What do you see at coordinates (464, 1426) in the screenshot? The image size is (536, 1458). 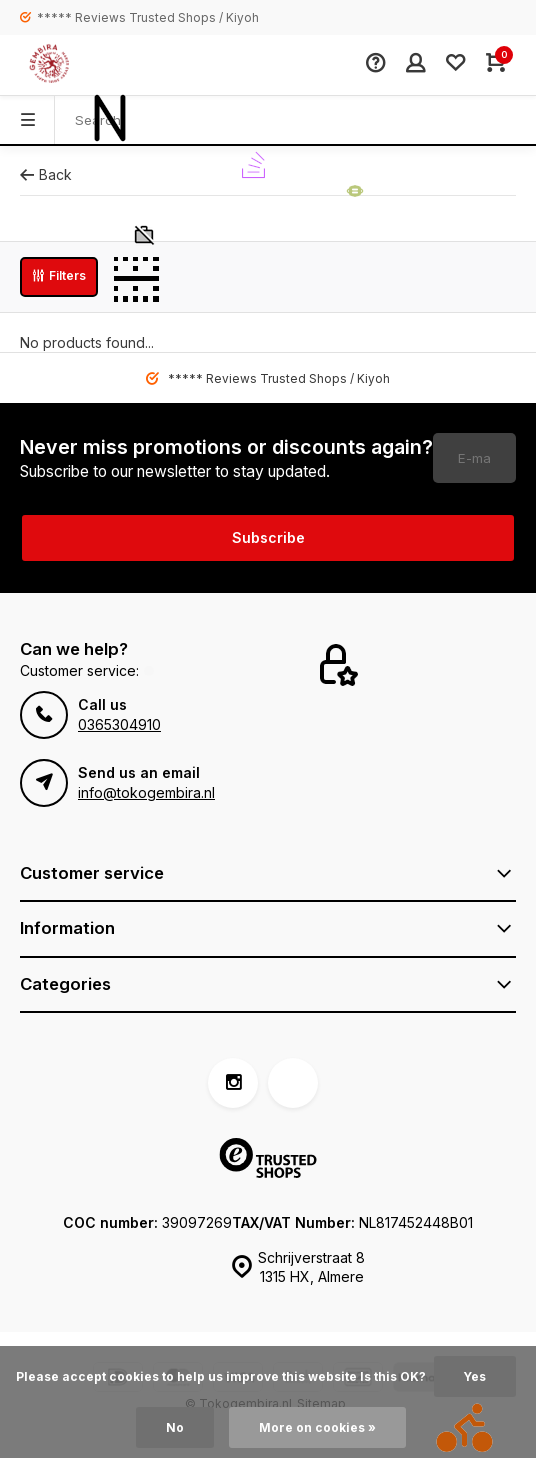 I see `select cycling as your transportation mode` at bounding box center [464, 1426].